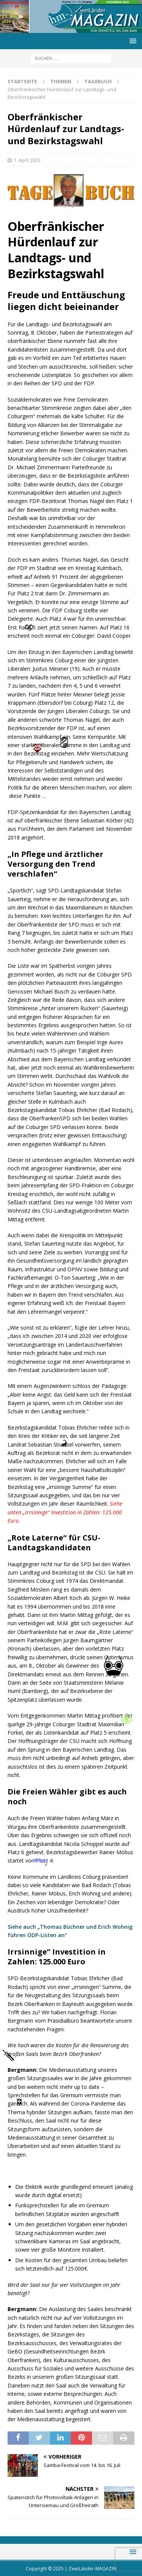  What do you see at coordinates (63, 1443) in the screenshot?
I see `dinosaur category or prehistoric theme indicator` at bounding box center [63, 1443].